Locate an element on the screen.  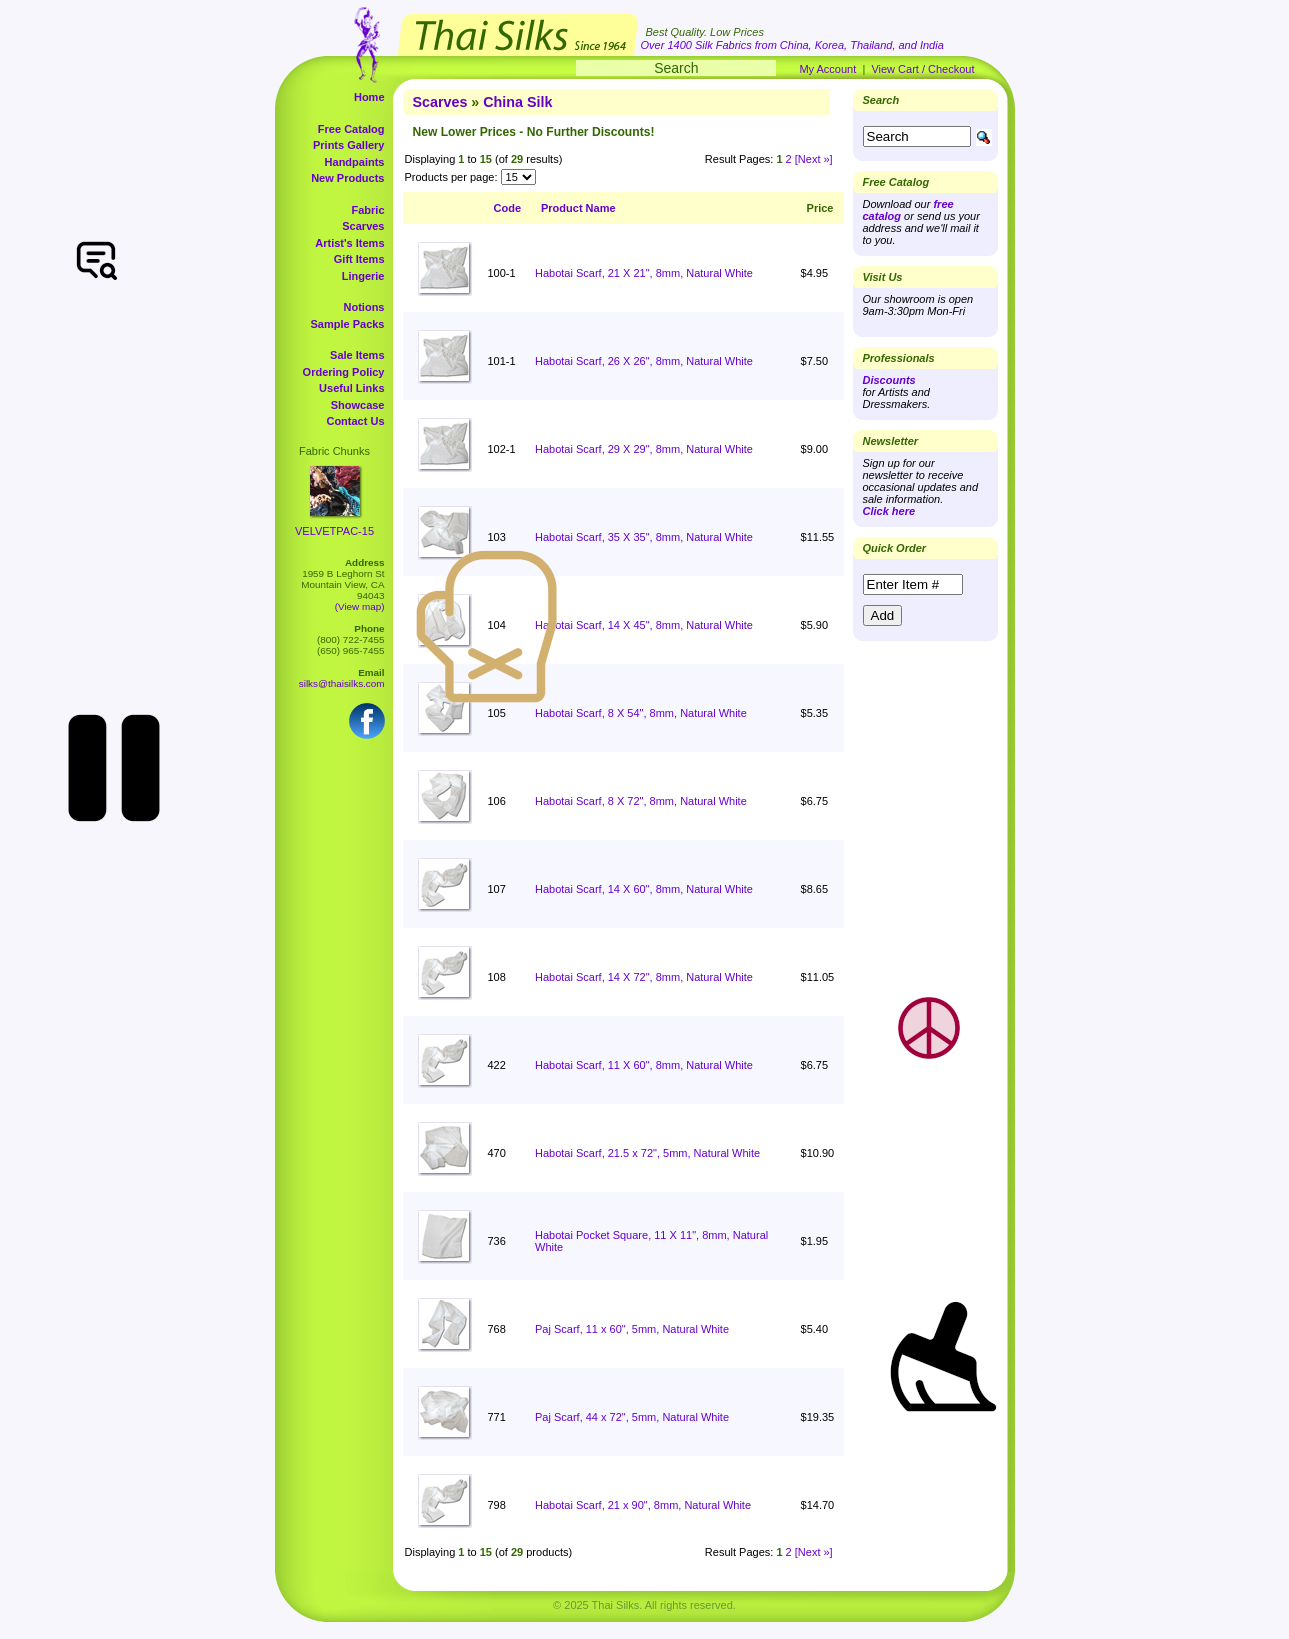
clear or sweep away items is located at coordinates (941, 1360).